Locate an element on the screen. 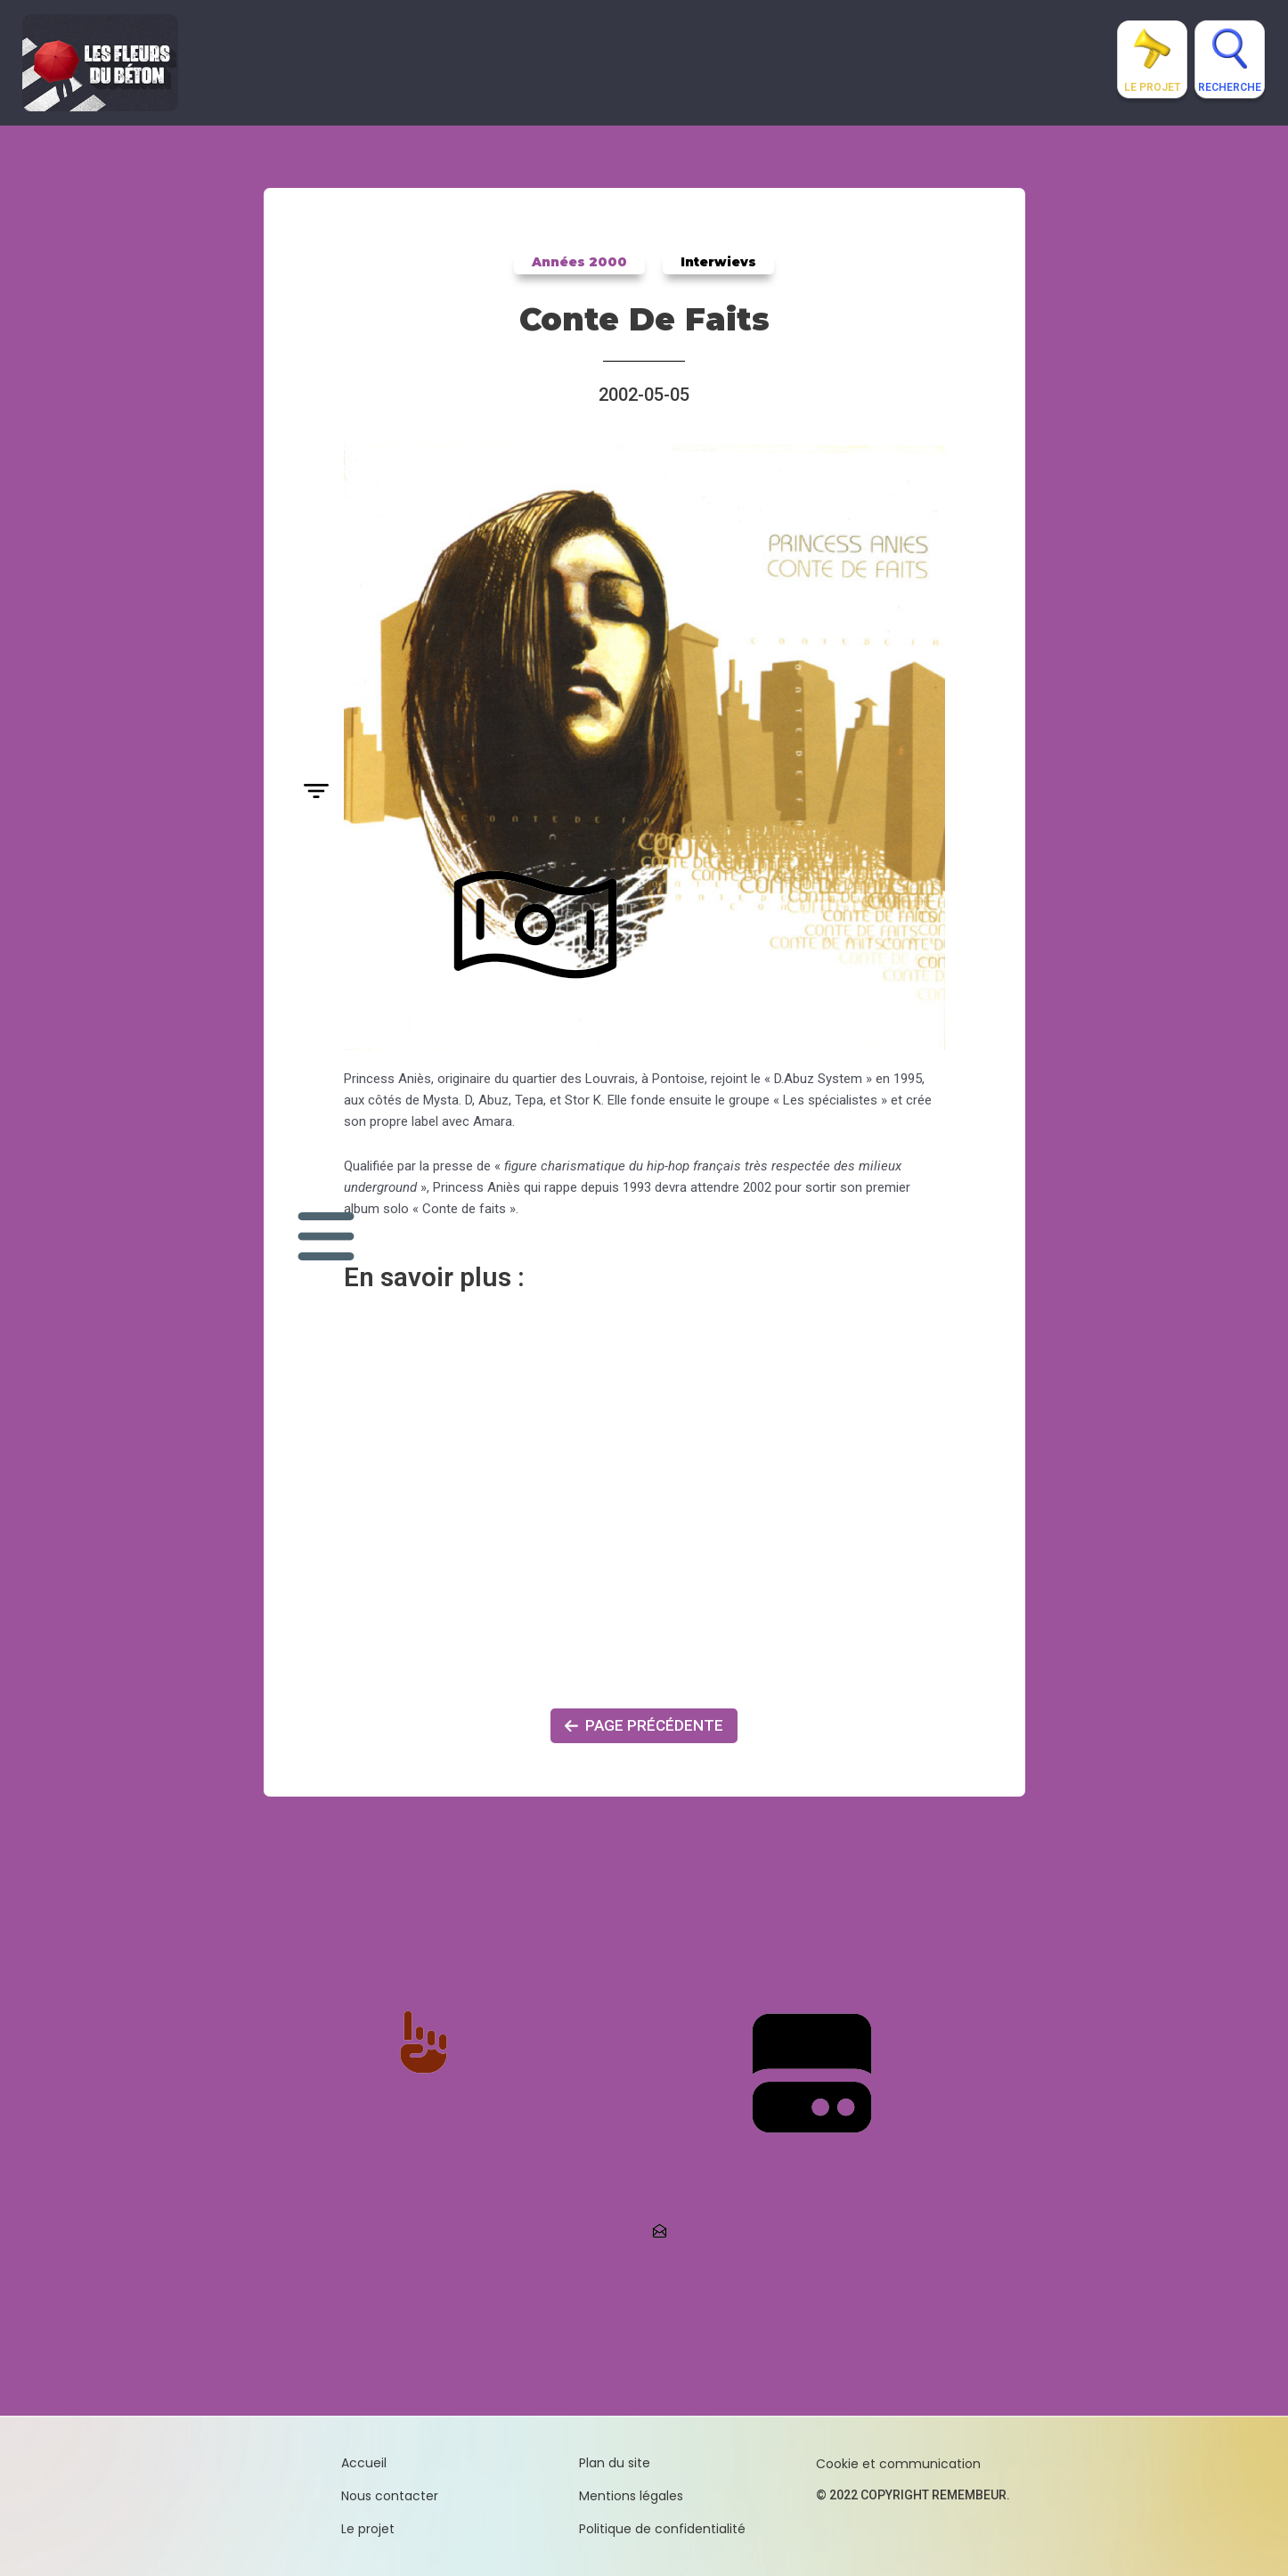 This screenshot has height=2576, width=1288. filter or sort list items is located at coordinates (316, 791).